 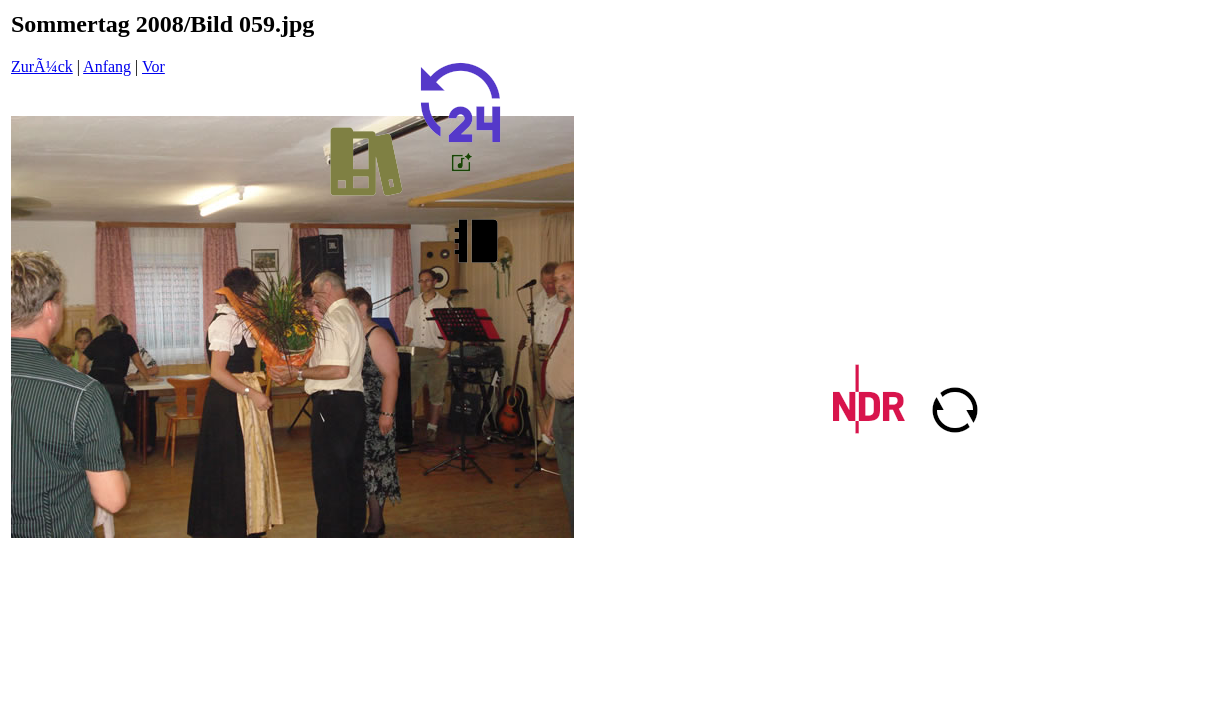 What do you see at coordinates (364, 161) in the screenshot?
I see `access your library or collection` at bounding box center [364, 161].